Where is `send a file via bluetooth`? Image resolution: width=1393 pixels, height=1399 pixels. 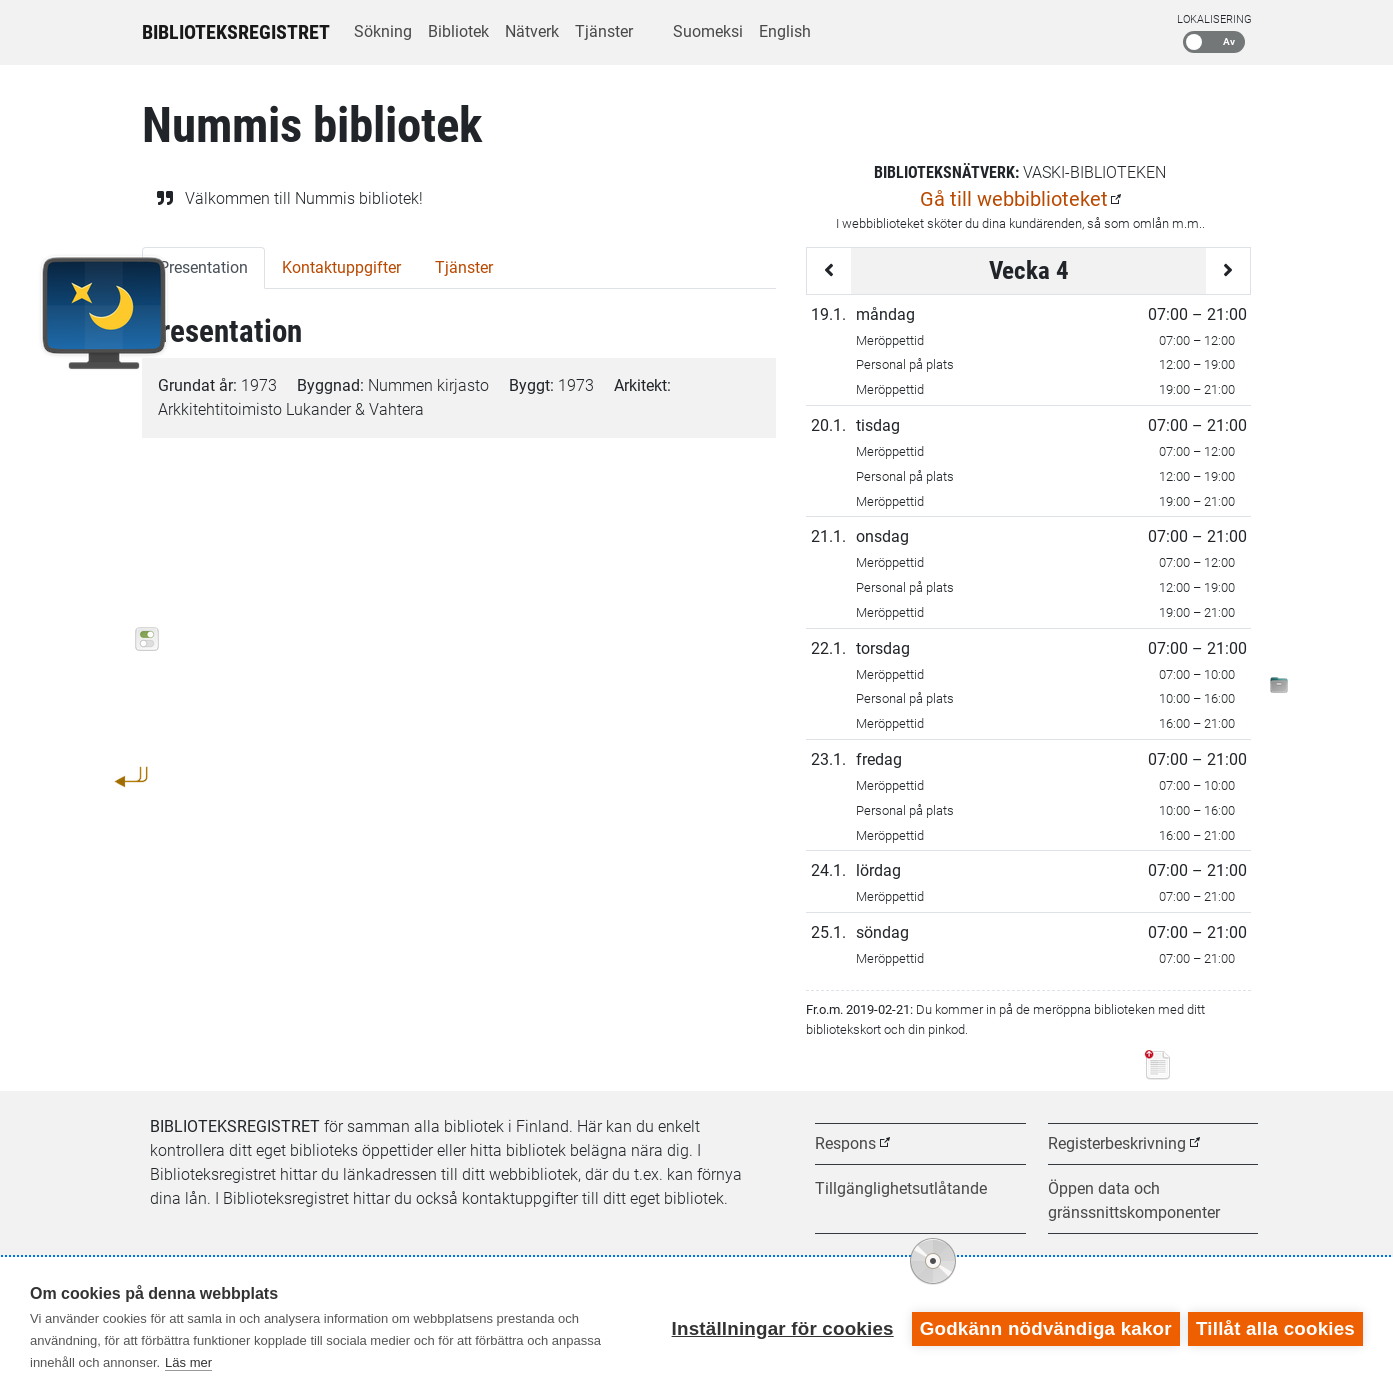 send a file via bluetooth is located at coordinates (1158, 1065).